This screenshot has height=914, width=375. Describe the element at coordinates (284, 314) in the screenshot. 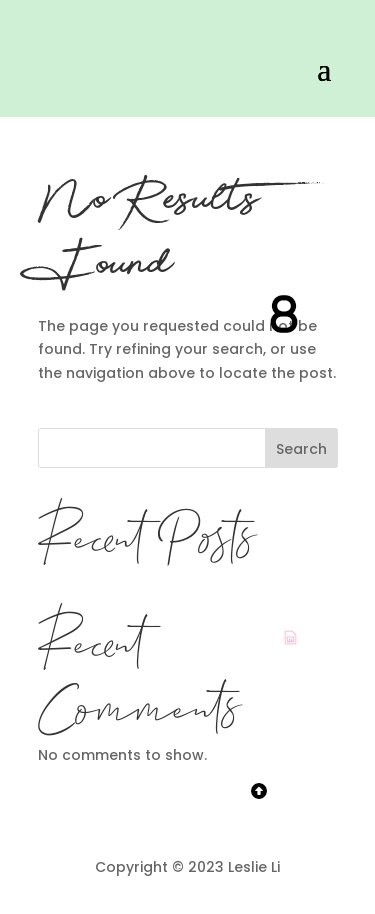

I see `displays the number 8 in a list or ranking` at that location.